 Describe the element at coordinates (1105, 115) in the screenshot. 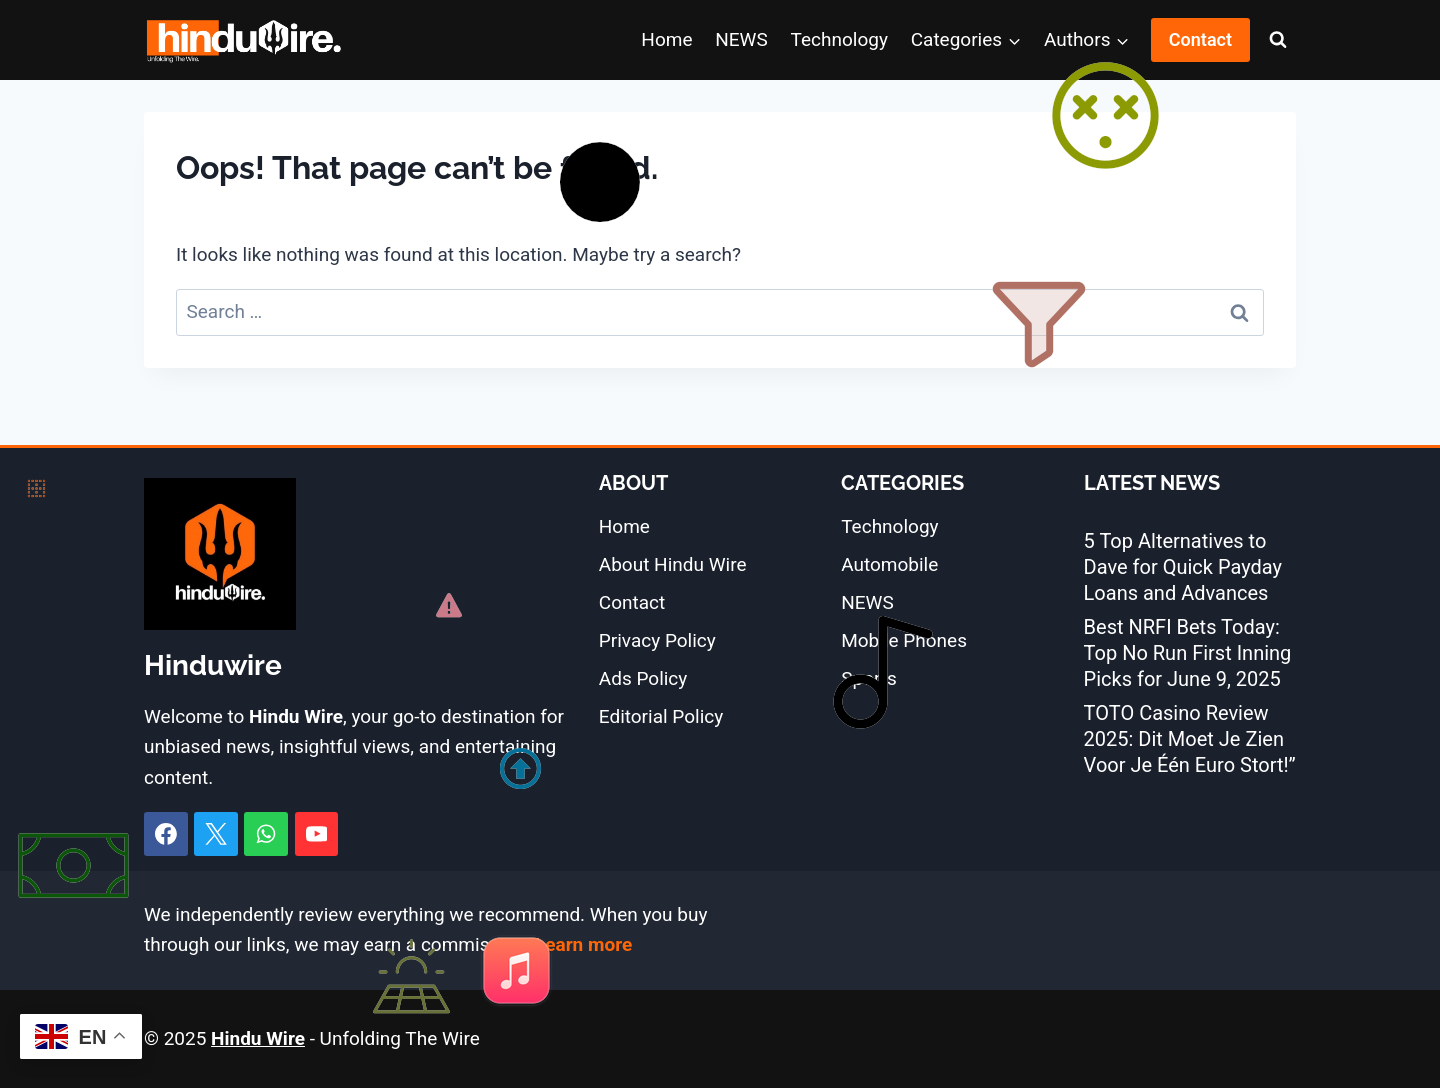

I see `indicates an error or failed state` at that location.